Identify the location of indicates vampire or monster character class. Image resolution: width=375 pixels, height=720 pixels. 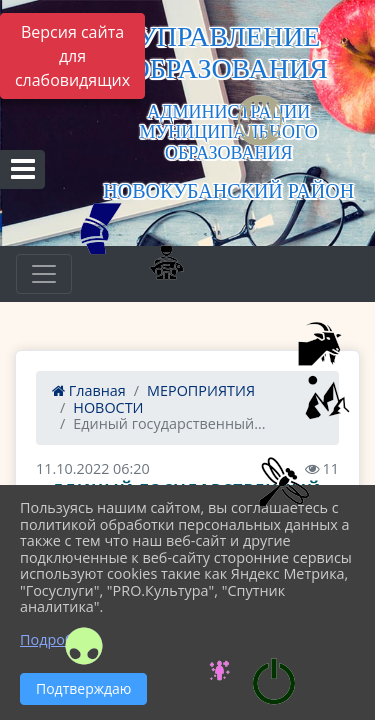
(259, 120).